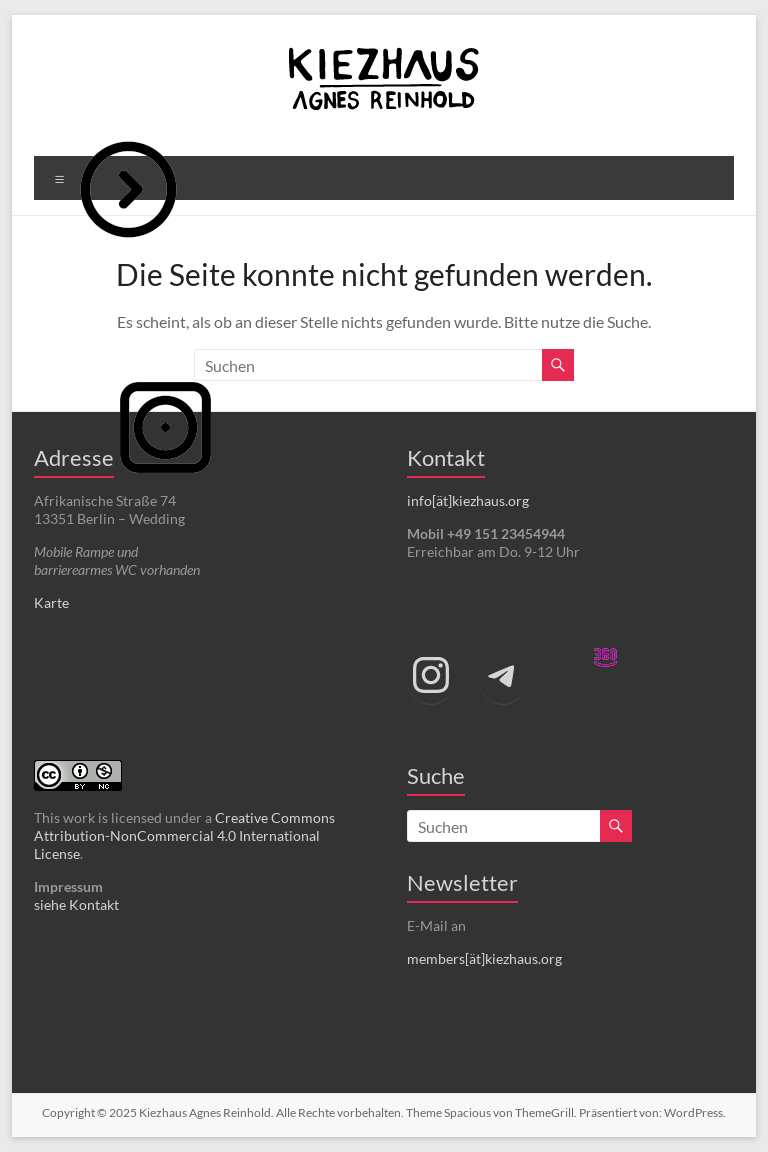 Image resolution: width=768 pixels, height=1152 pixels. Describe the element at coordinates (605, 657) in the screenshot. I see `view 360-degree panoramic content` at that location.